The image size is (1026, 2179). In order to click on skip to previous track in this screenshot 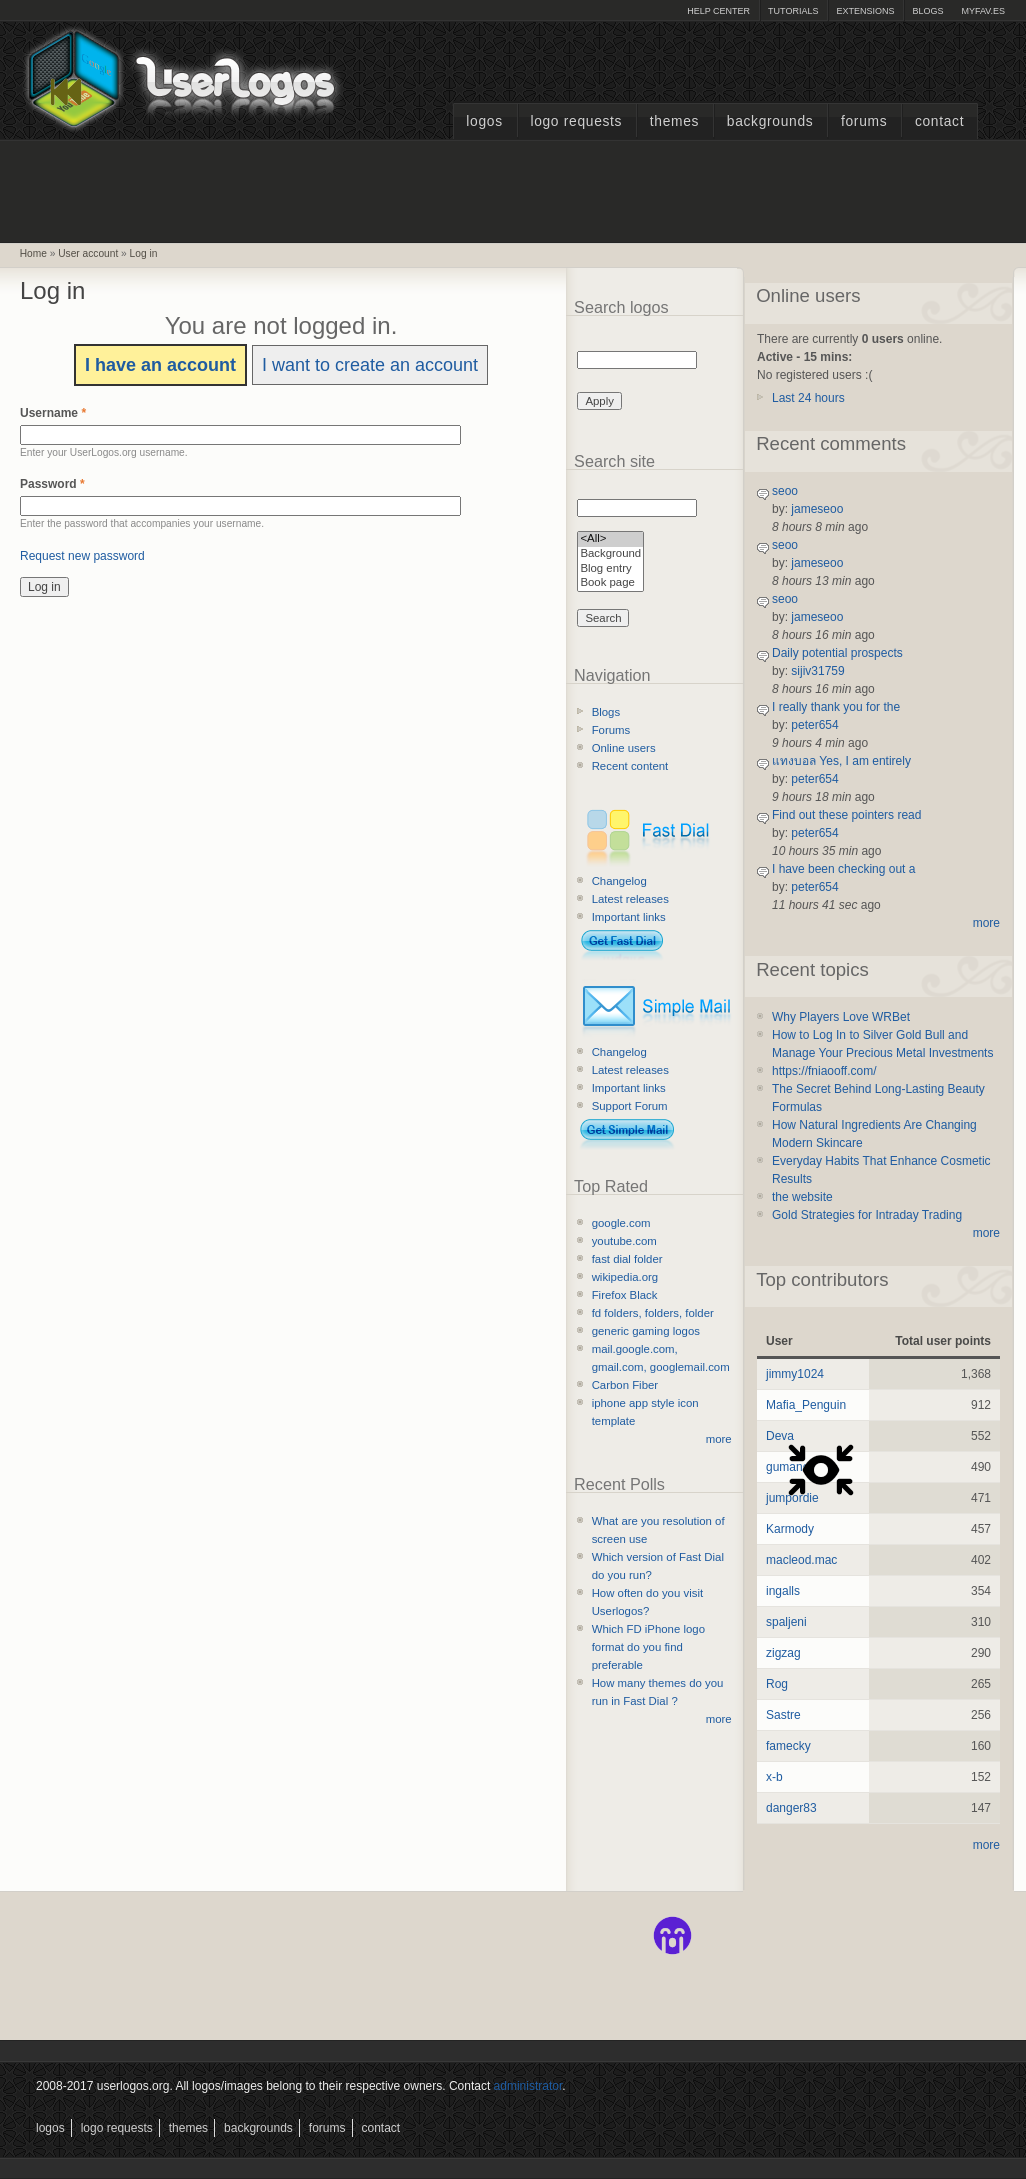, I will do `click(66, 92)`.